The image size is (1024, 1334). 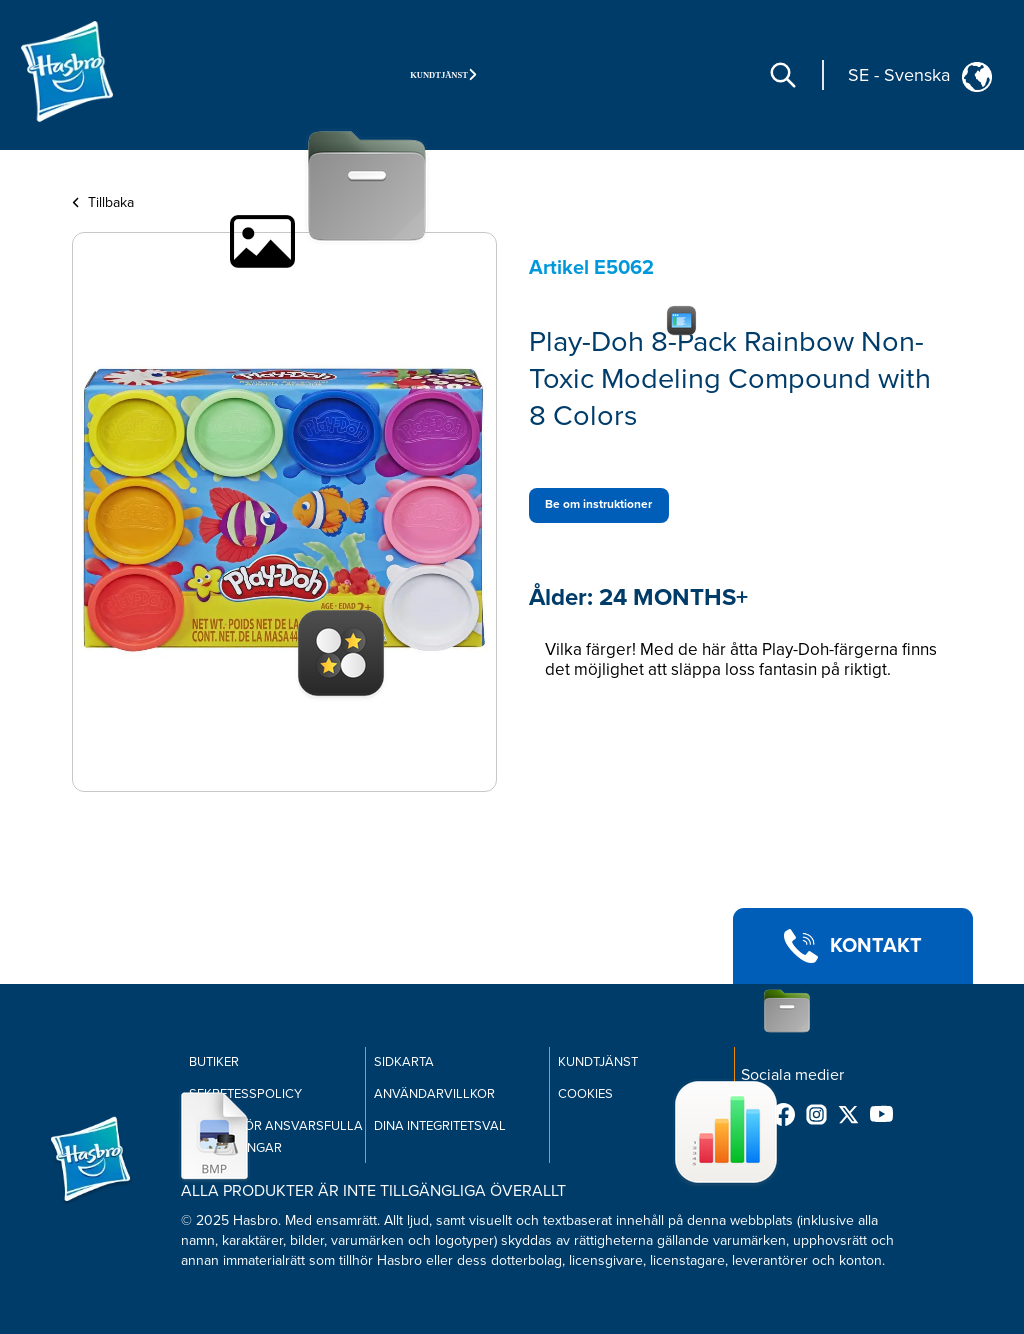 What do you see at coordinates (214, 1137) in the screenshot?
I see `a BMP image file` at bounding box center [214, 1137].